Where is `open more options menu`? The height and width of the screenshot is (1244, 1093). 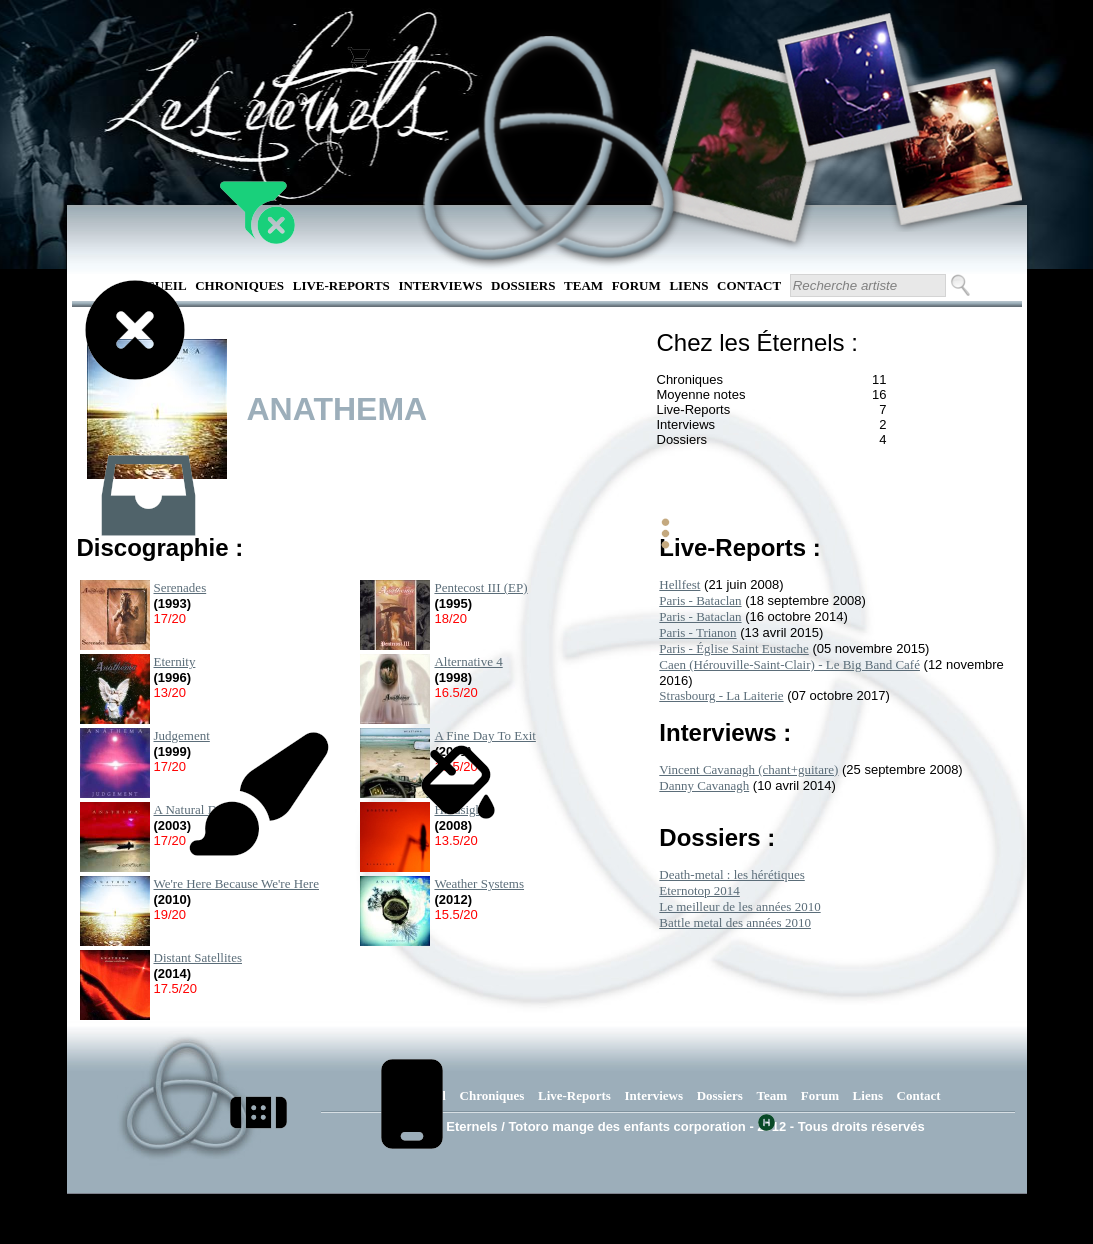 open more options menu is located at coordinates (665, 533).